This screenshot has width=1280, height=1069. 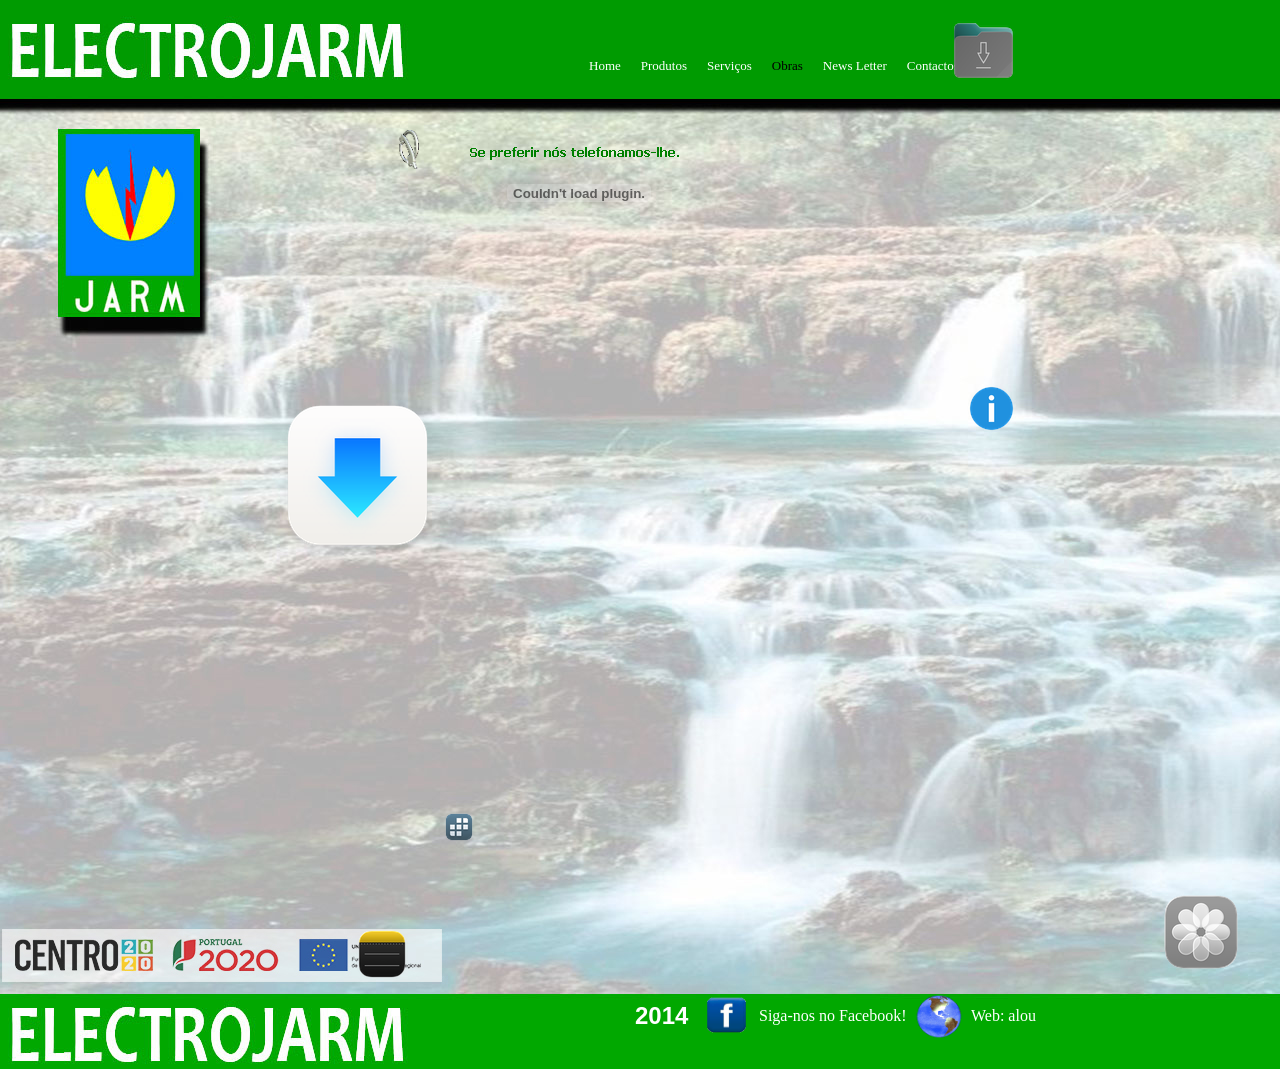 I want to click on open kget download manager, so click(x=357, y=475).